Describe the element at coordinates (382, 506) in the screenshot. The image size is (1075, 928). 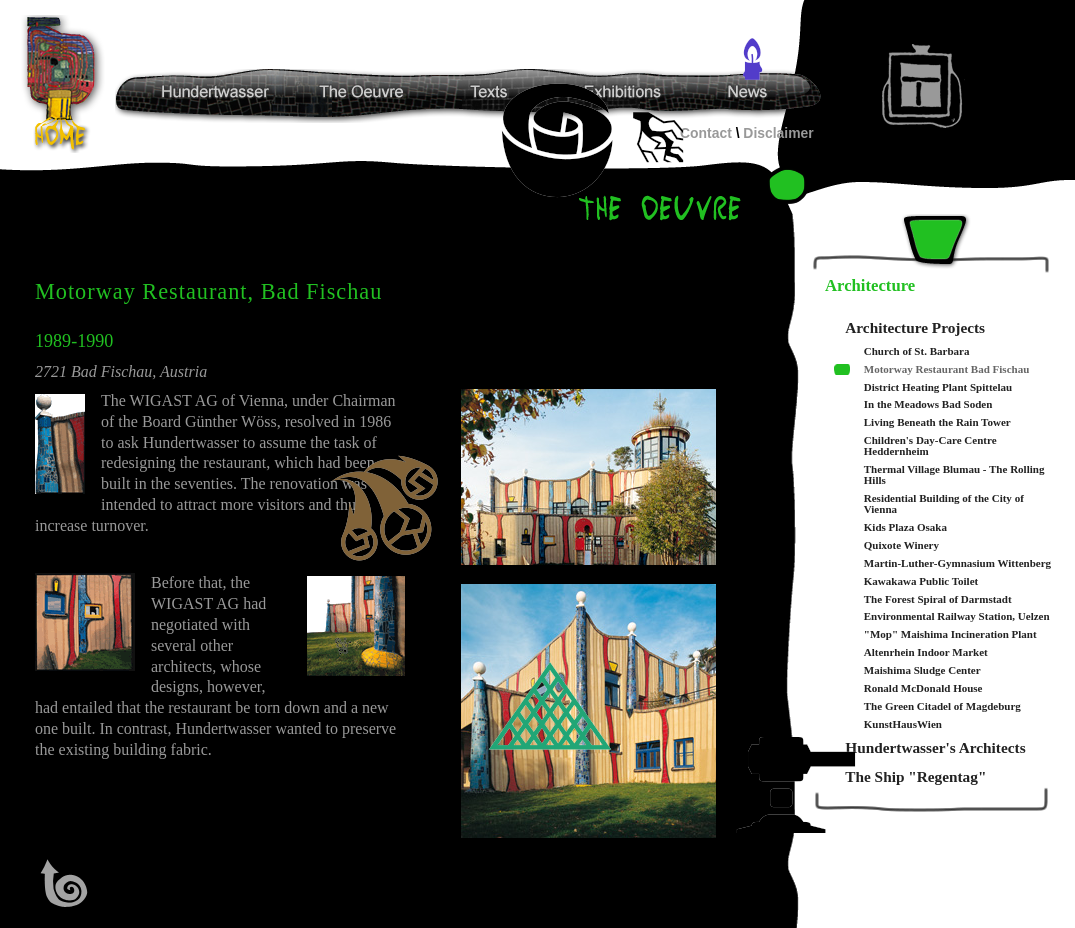
I see `fire attack or spell ability in a game` at that location.